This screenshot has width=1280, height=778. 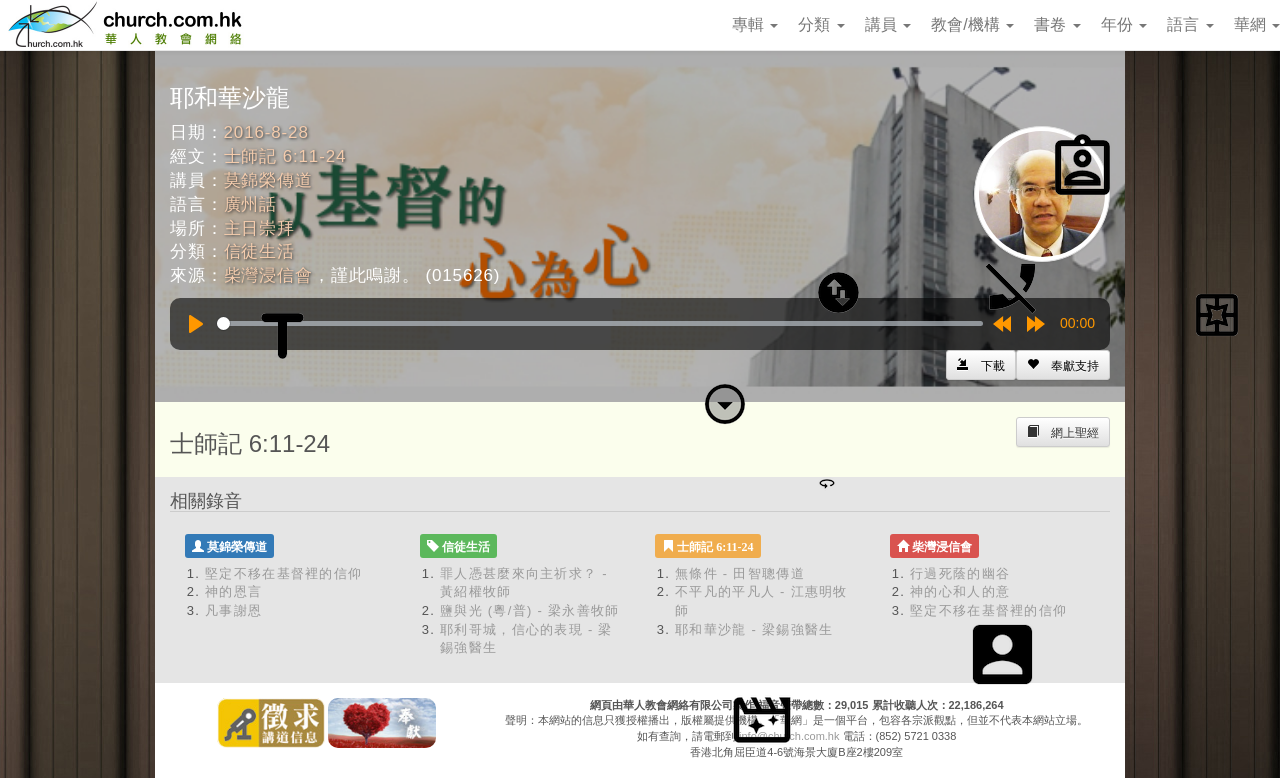 What do you see at coordinates (1002, 654) in the screenshot?
I see `access your account or profile` at bounding box center [1002, 654].